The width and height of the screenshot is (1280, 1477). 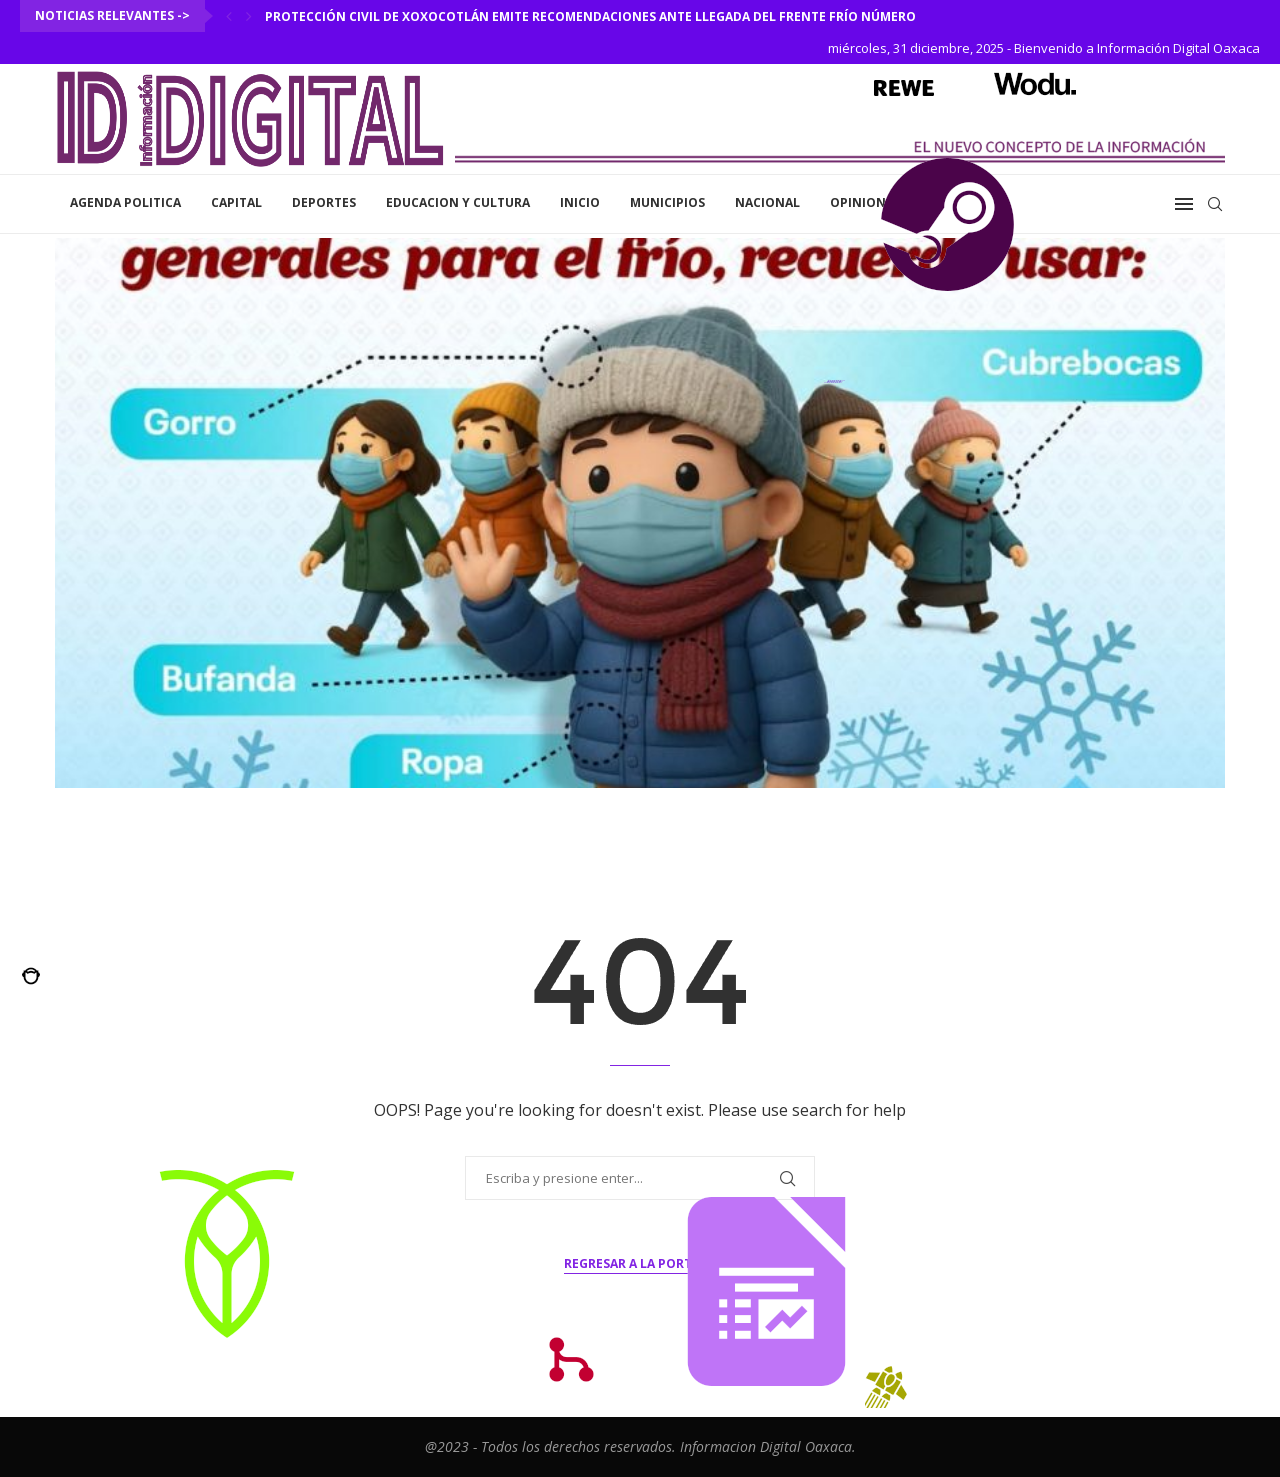 What do you see at coordinates (31, 976) in the screenshot?
I see `open the Napster music streaming app` at bounding box center [31, 976].